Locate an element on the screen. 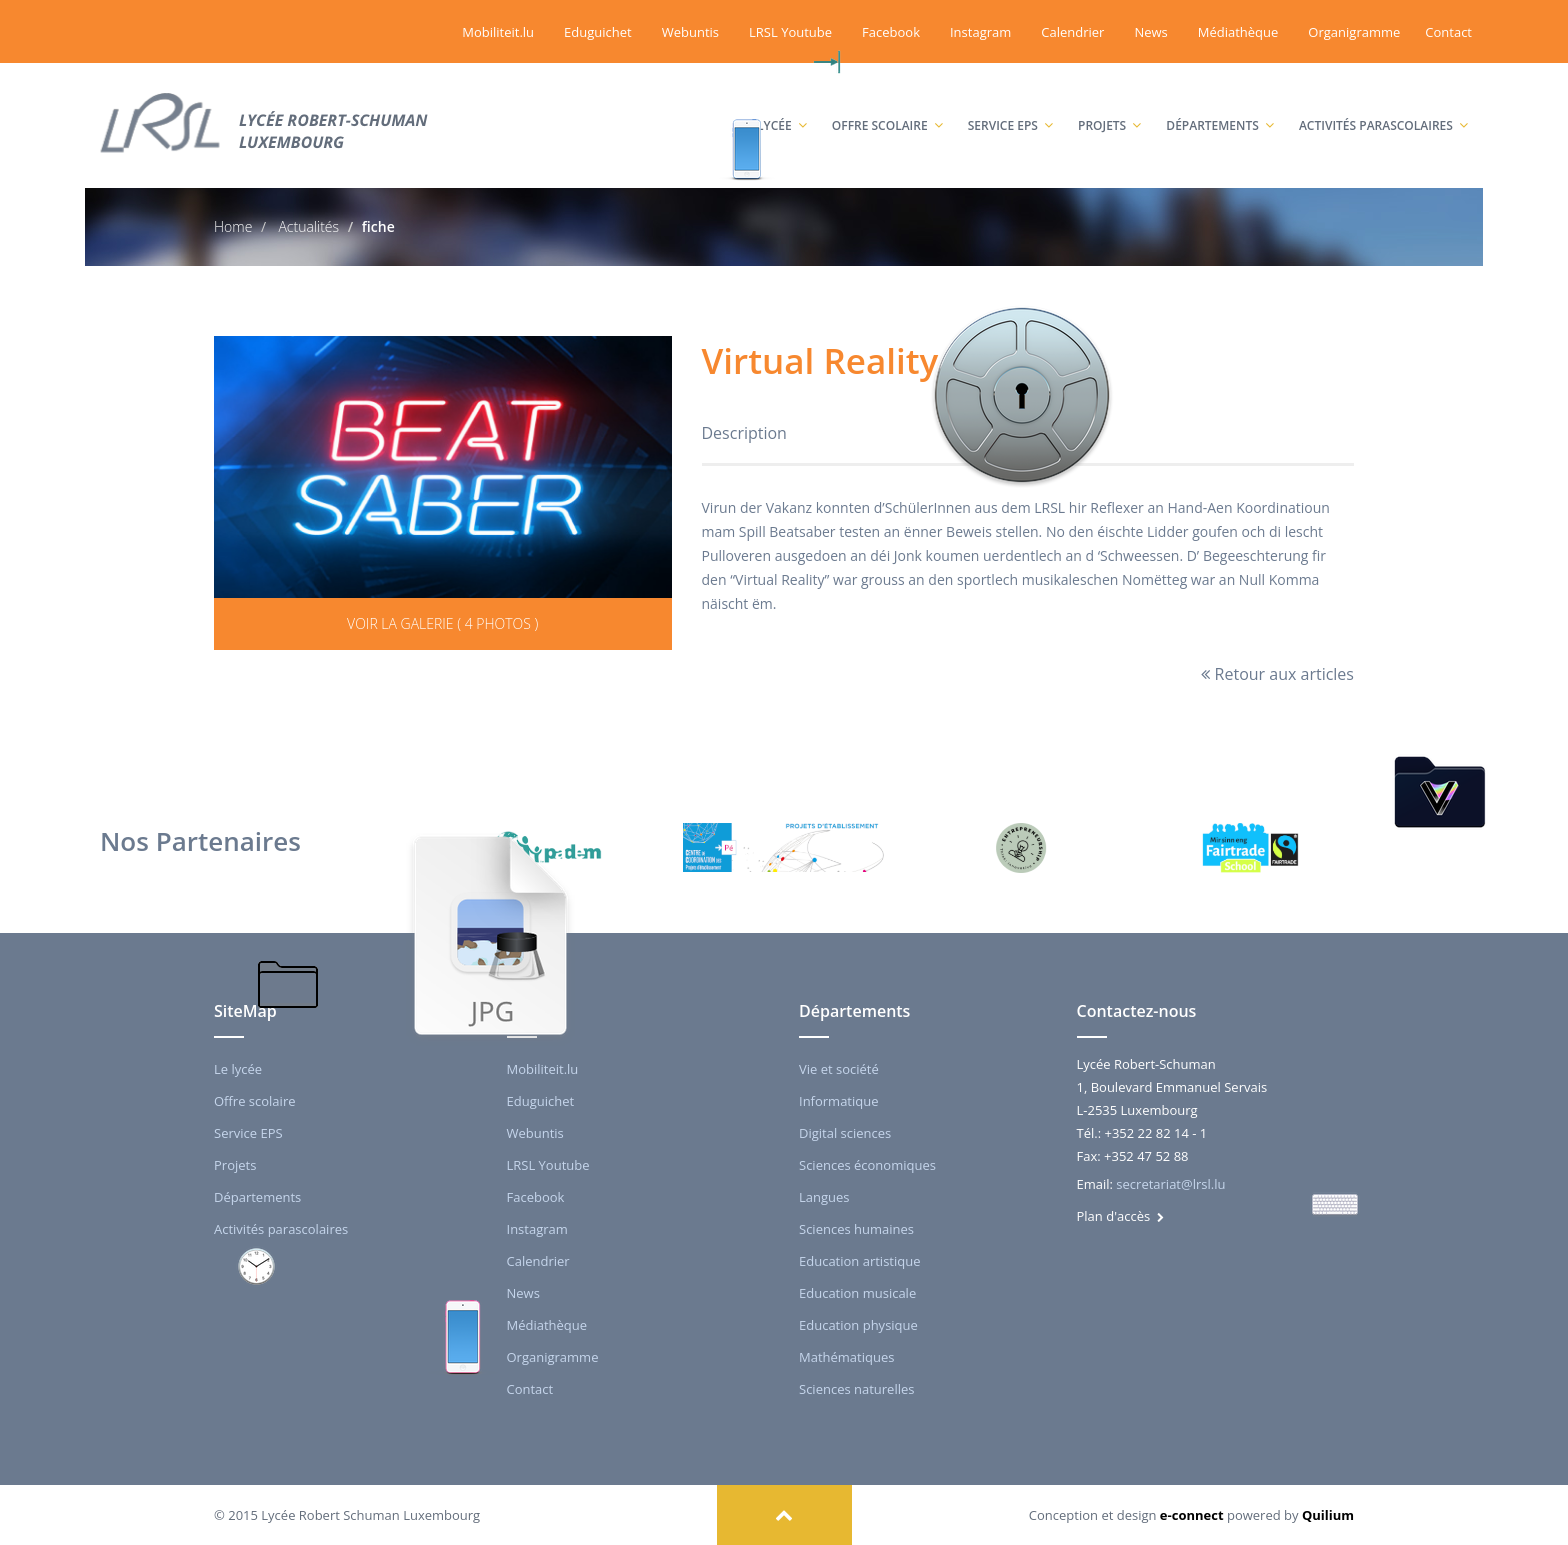  indicates a connected iPod Touch device is located at coordinates (747, 150).